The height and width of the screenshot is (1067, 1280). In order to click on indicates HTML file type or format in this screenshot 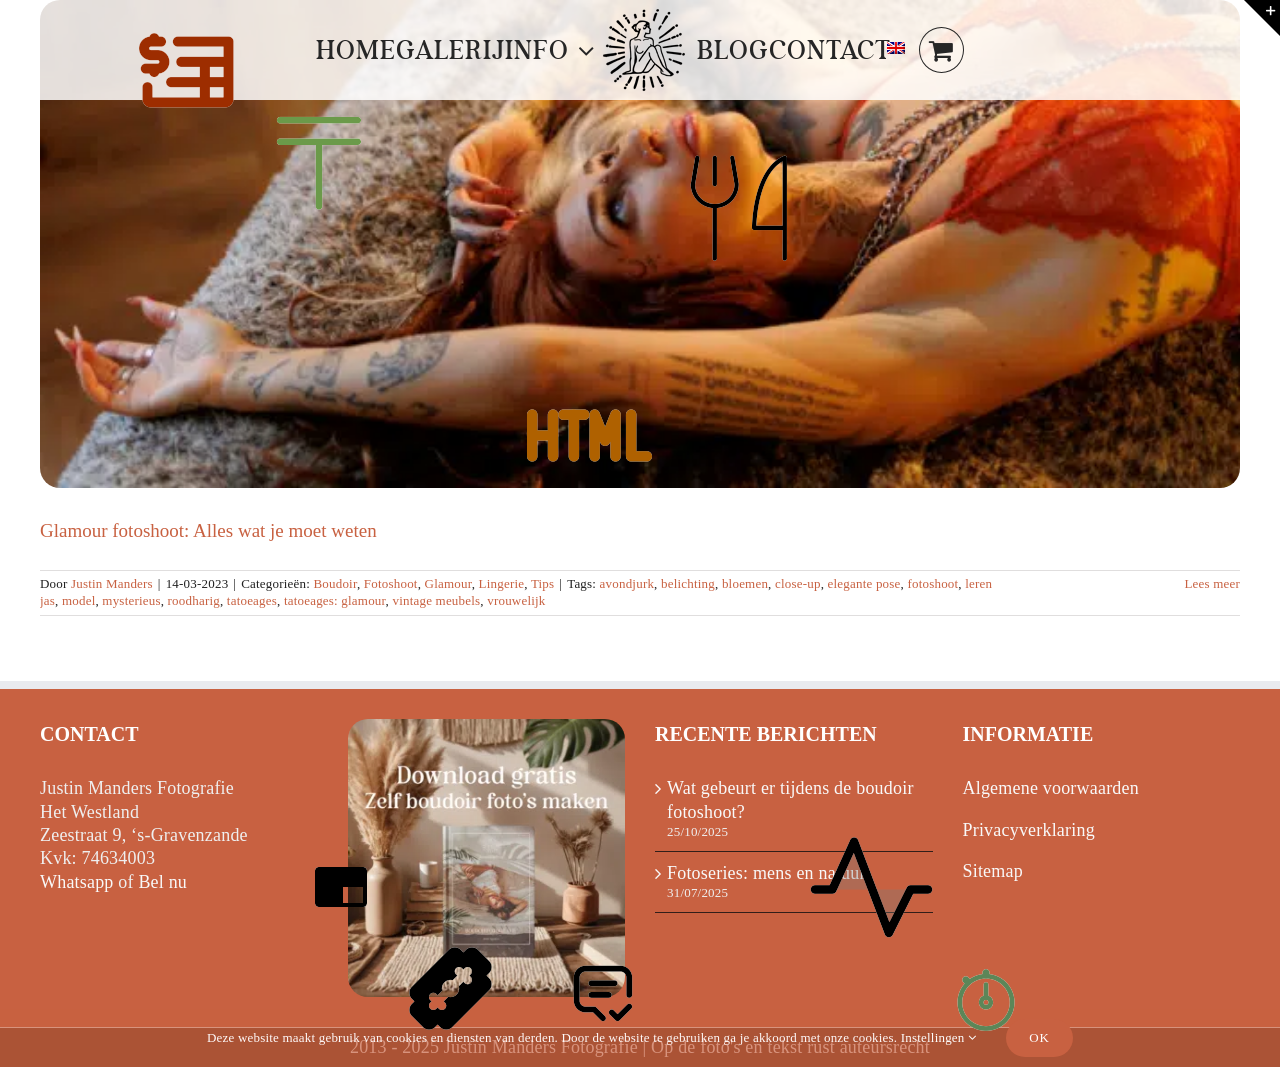, I will do `click(589, 435)`.